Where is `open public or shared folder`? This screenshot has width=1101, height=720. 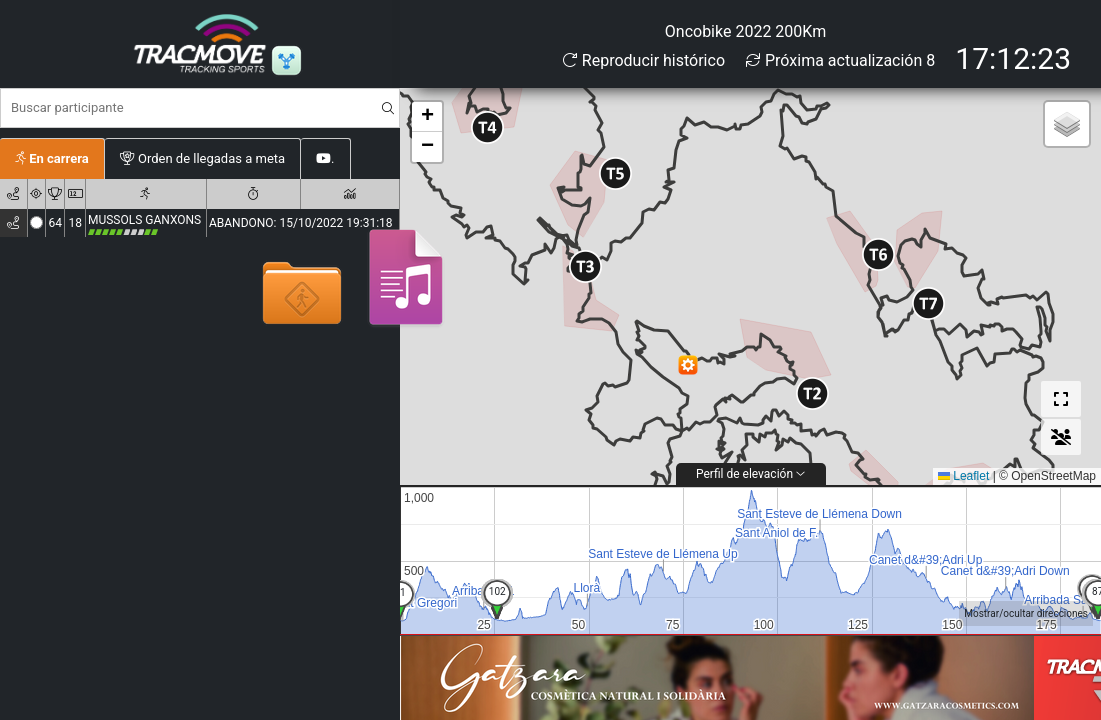
open public or shared folder is located at coordinates (302, 293).